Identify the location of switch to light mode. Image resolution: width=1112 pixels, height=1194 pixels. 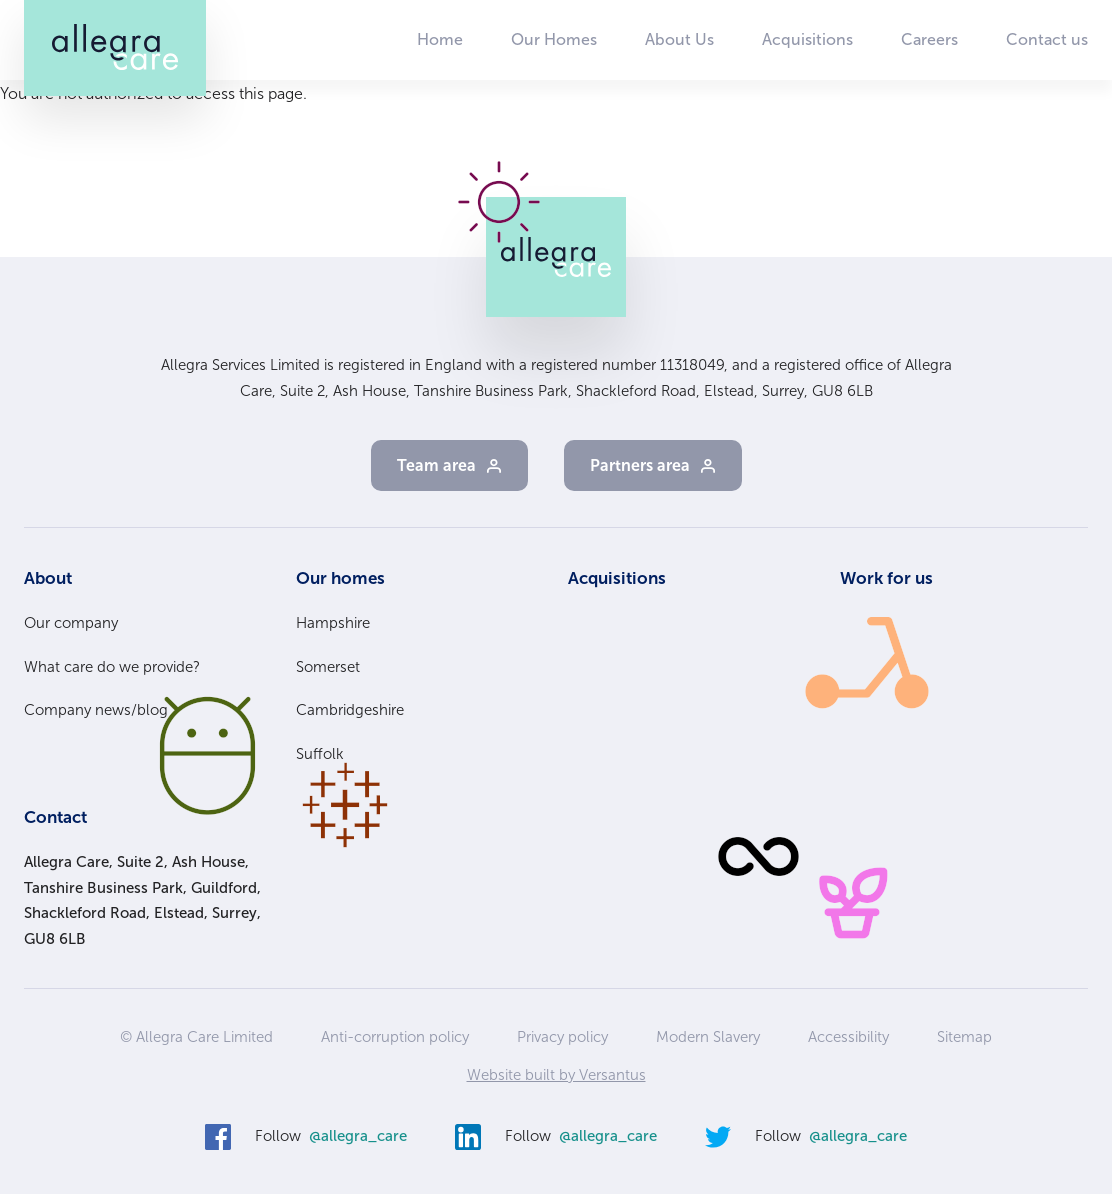
(499, 202).